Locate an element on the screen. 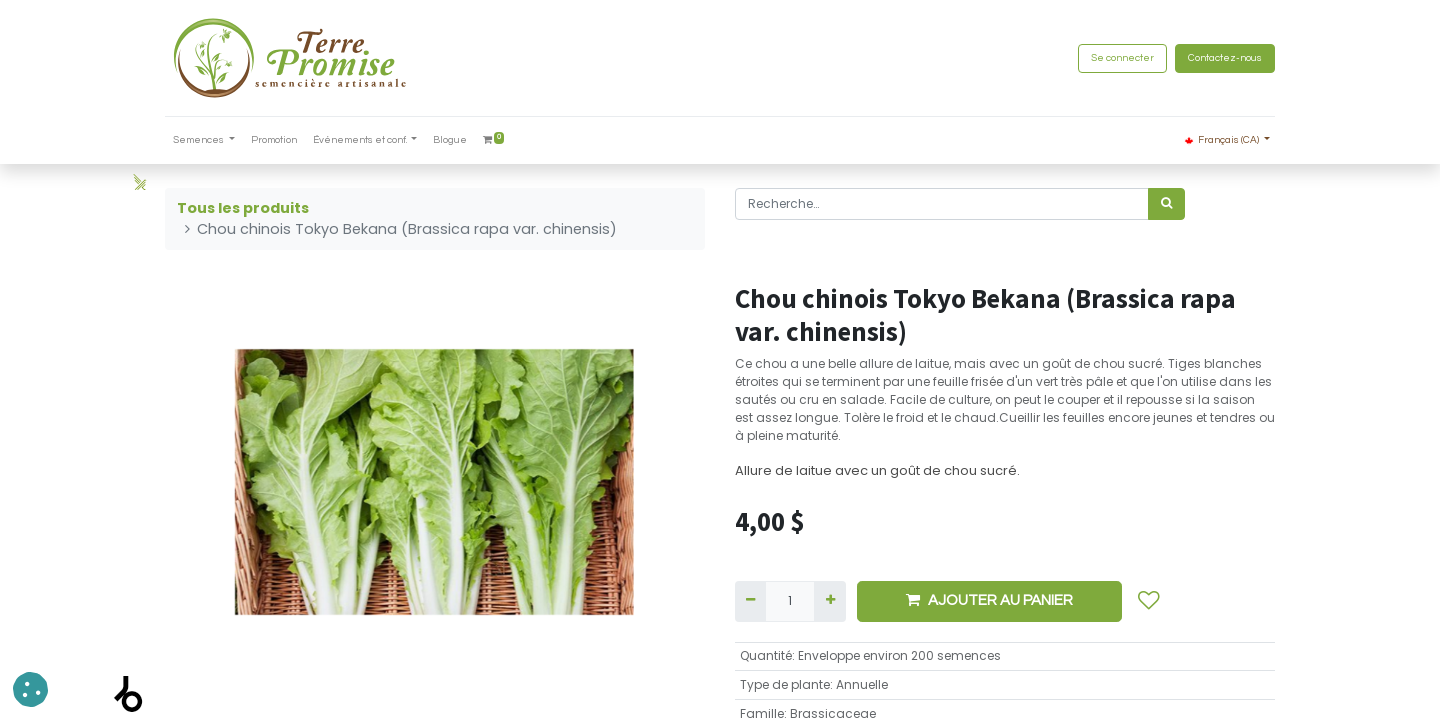 The width and height of the screenshot is (1440, 720). open the Beatport app or website is located at coordinates (128, 694).